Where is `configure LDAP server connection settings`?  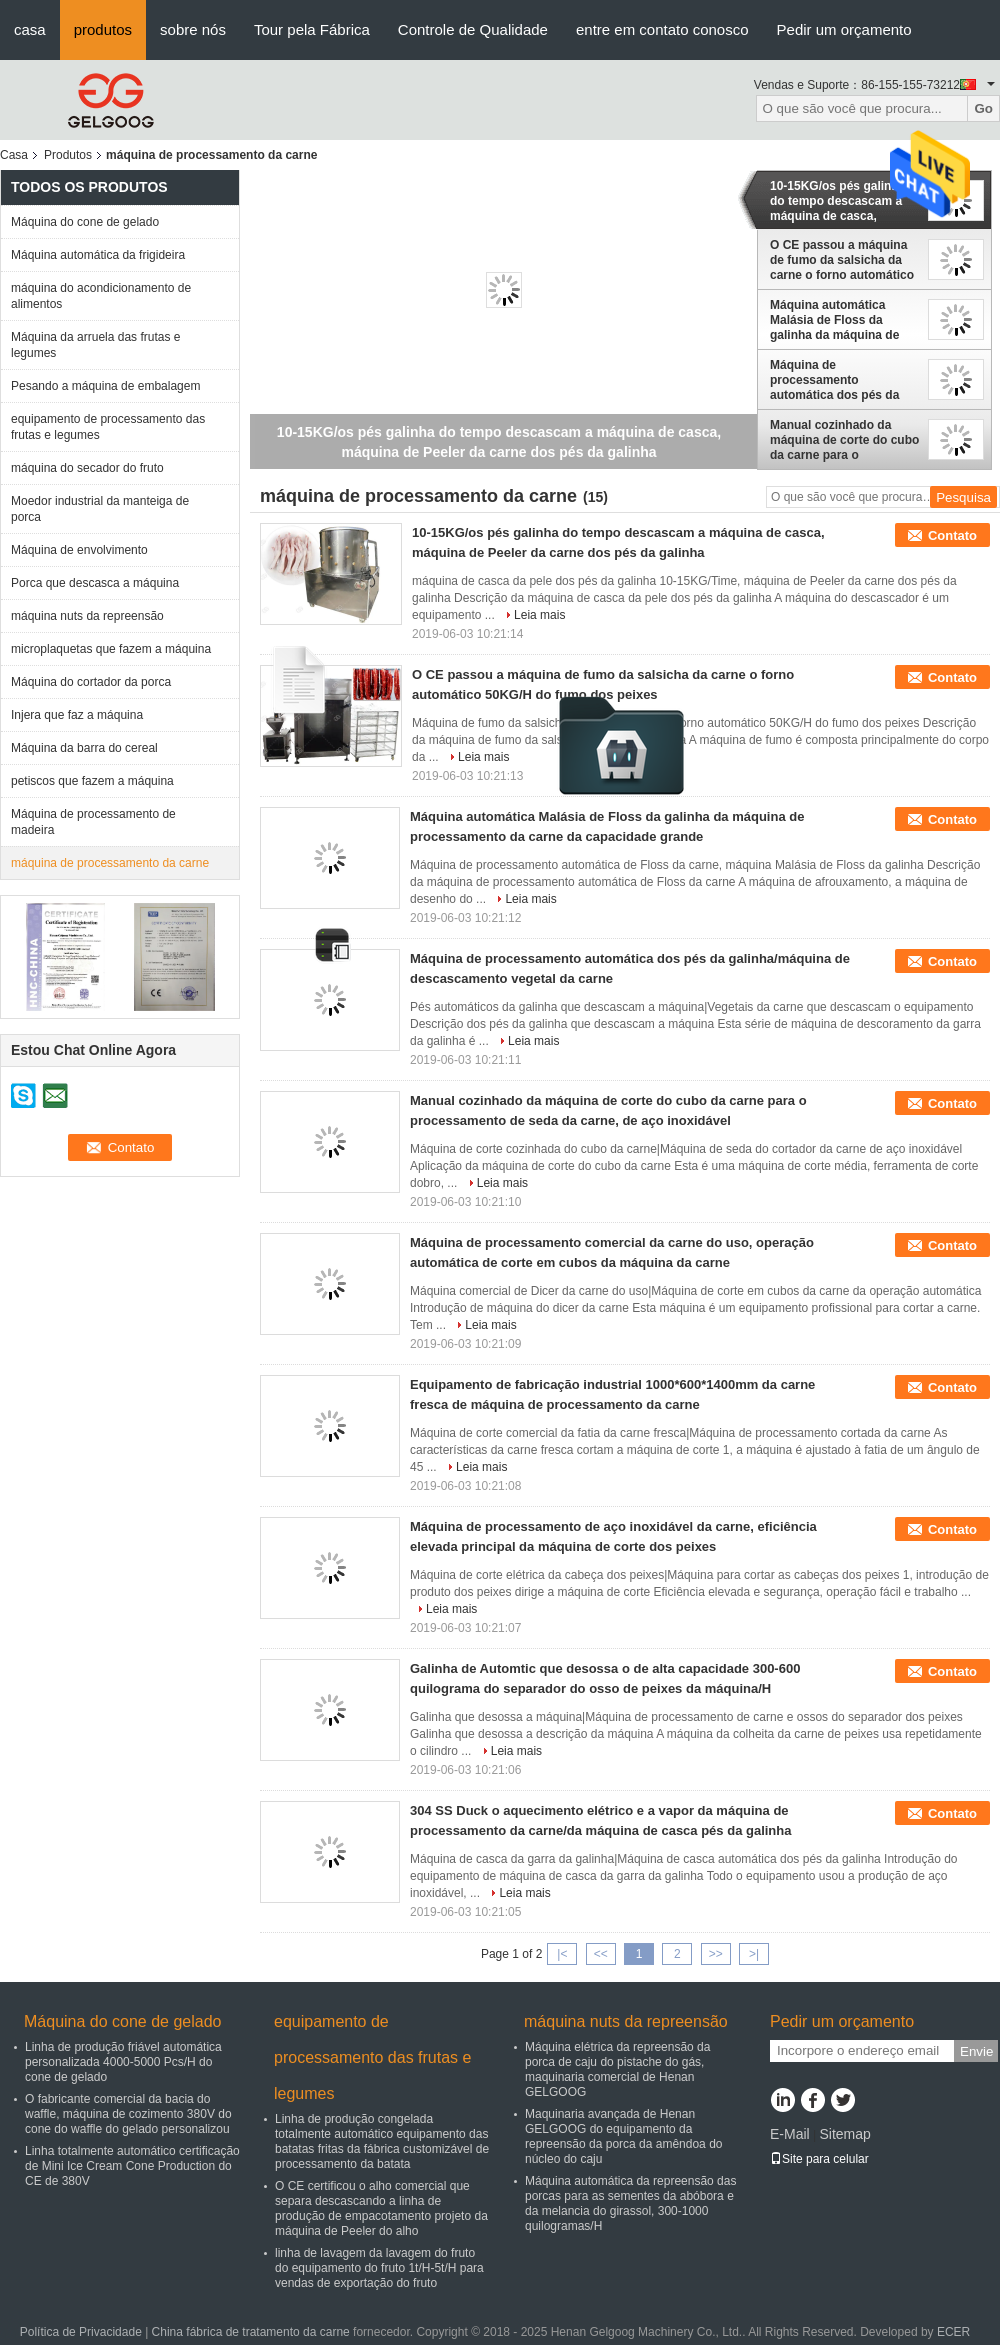 configure LDAP server connection settings is located at coordinates (332, 945).